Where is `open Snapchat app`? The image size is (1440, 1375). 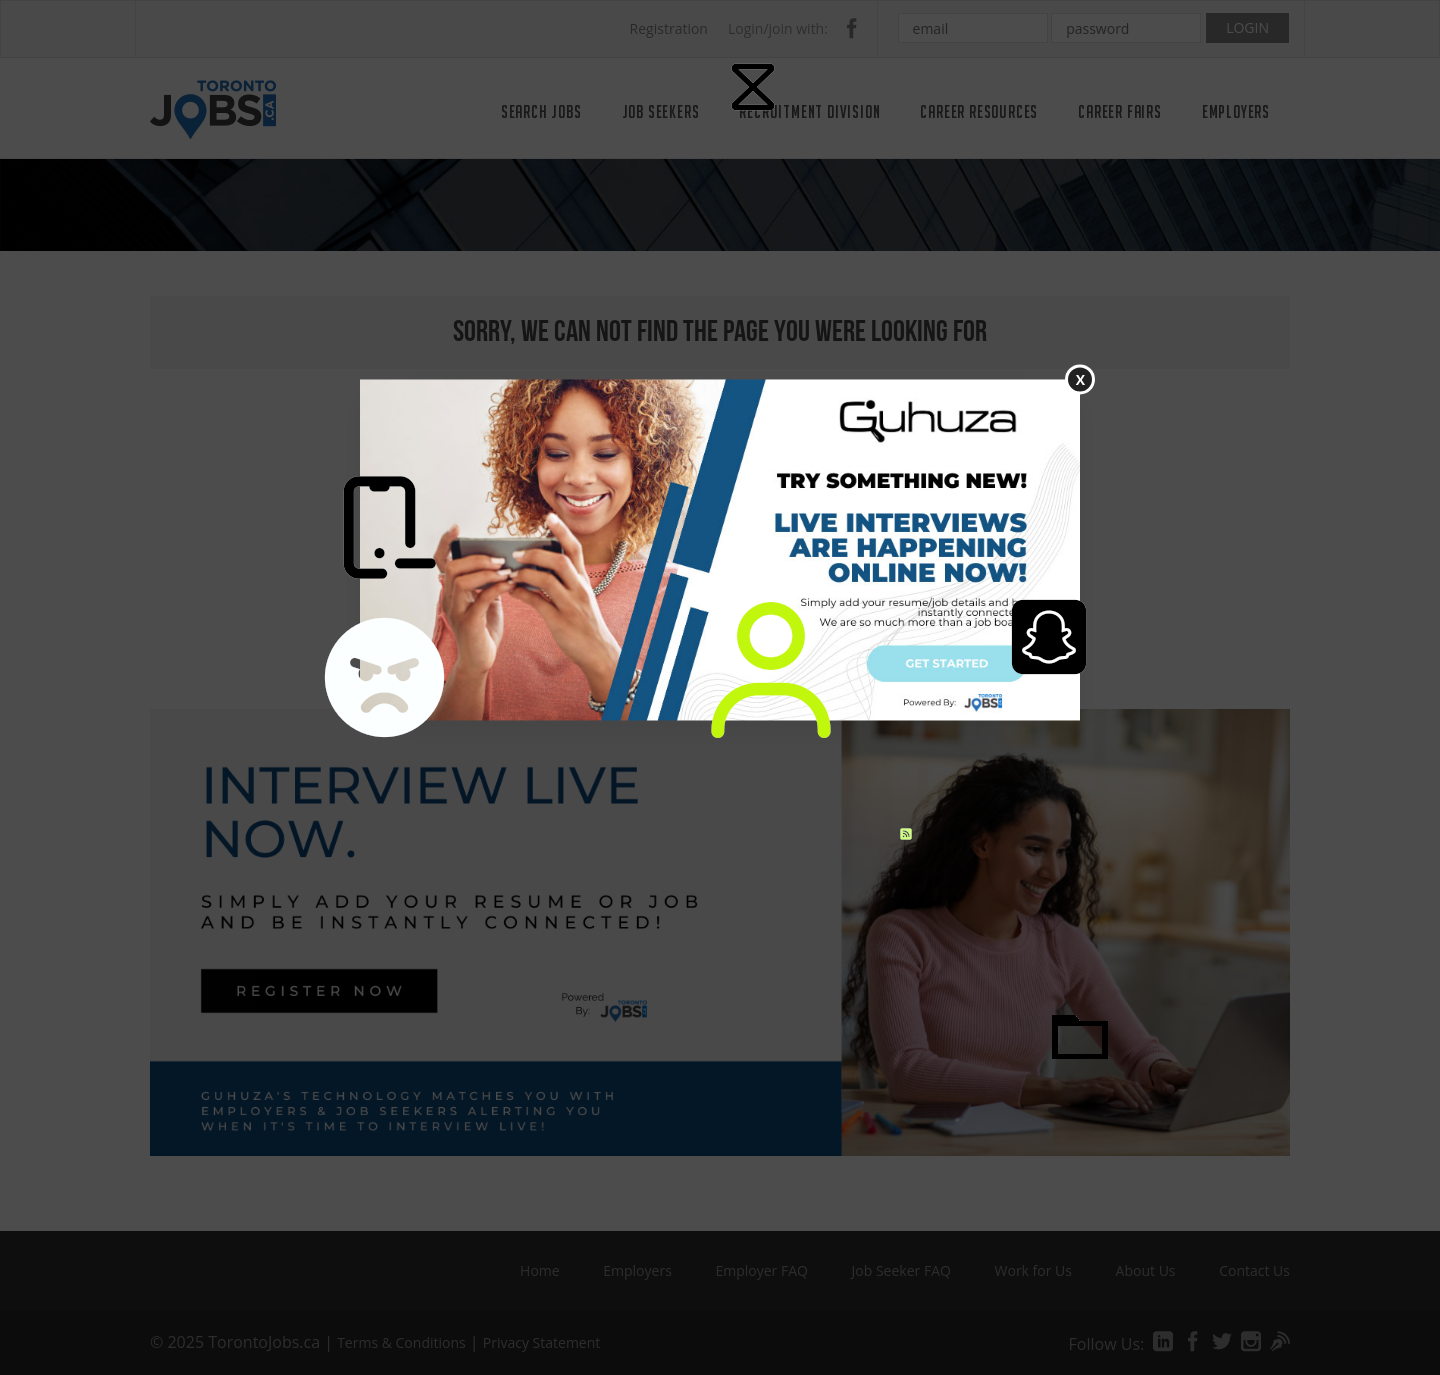 open Snapchat app is located at coordinates (1049, 637).